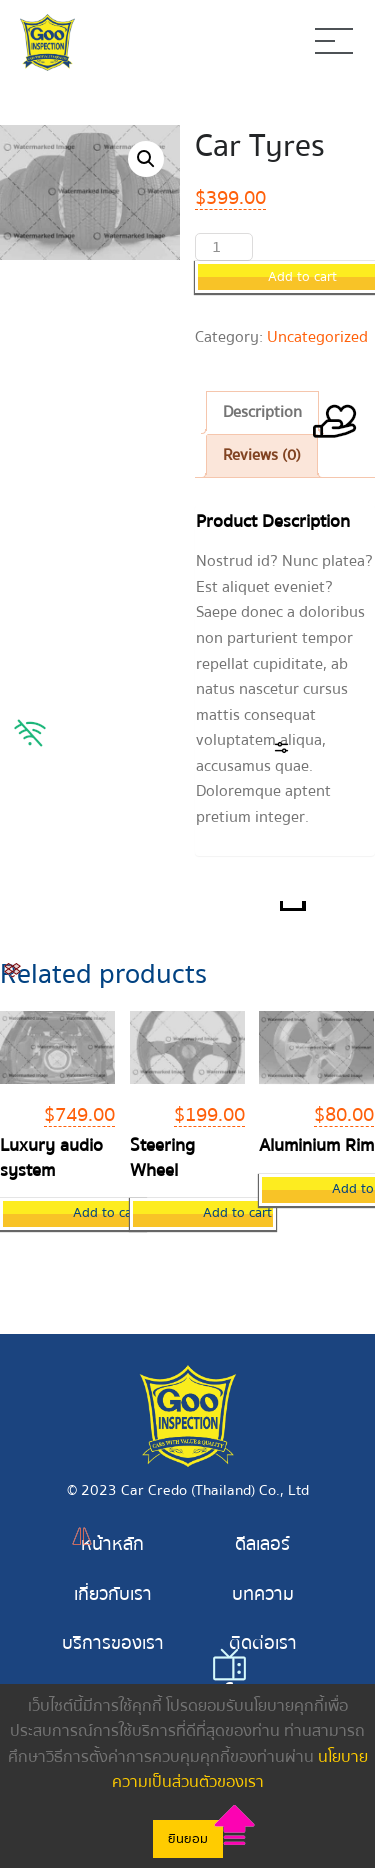 This screenshot has height=1868, width=375. I want to click on adjust settings or preferences, so click(281, 747).